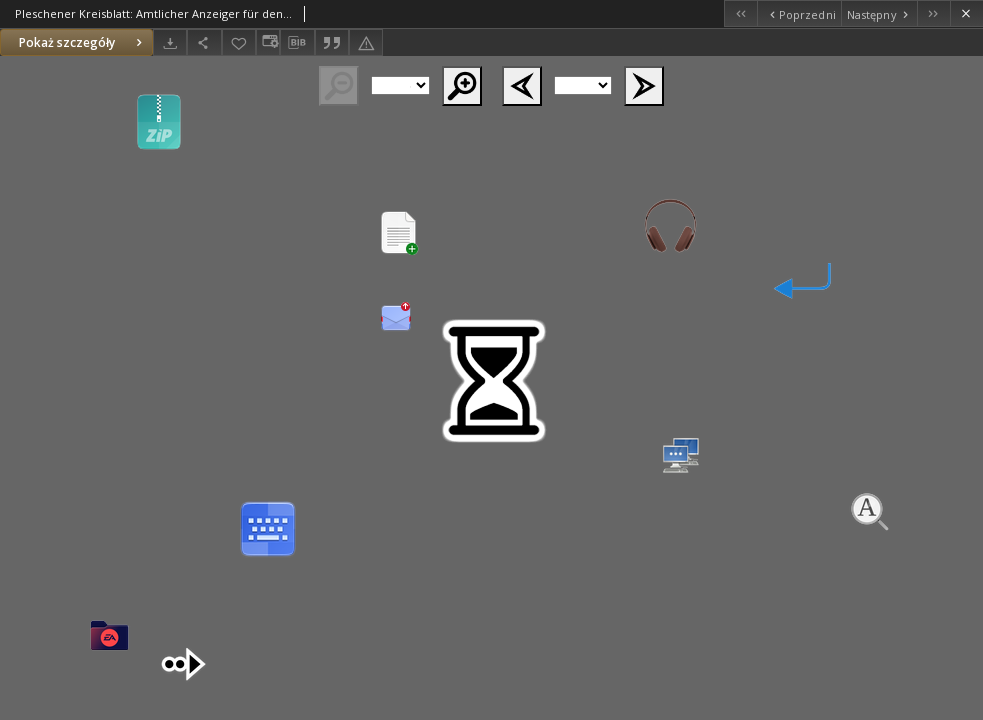 This screenshot has width=983, height=720. What do you see at coordinates (396, 318) in the screenshot?
I see `send an email message` at bounding box center [396, 318].